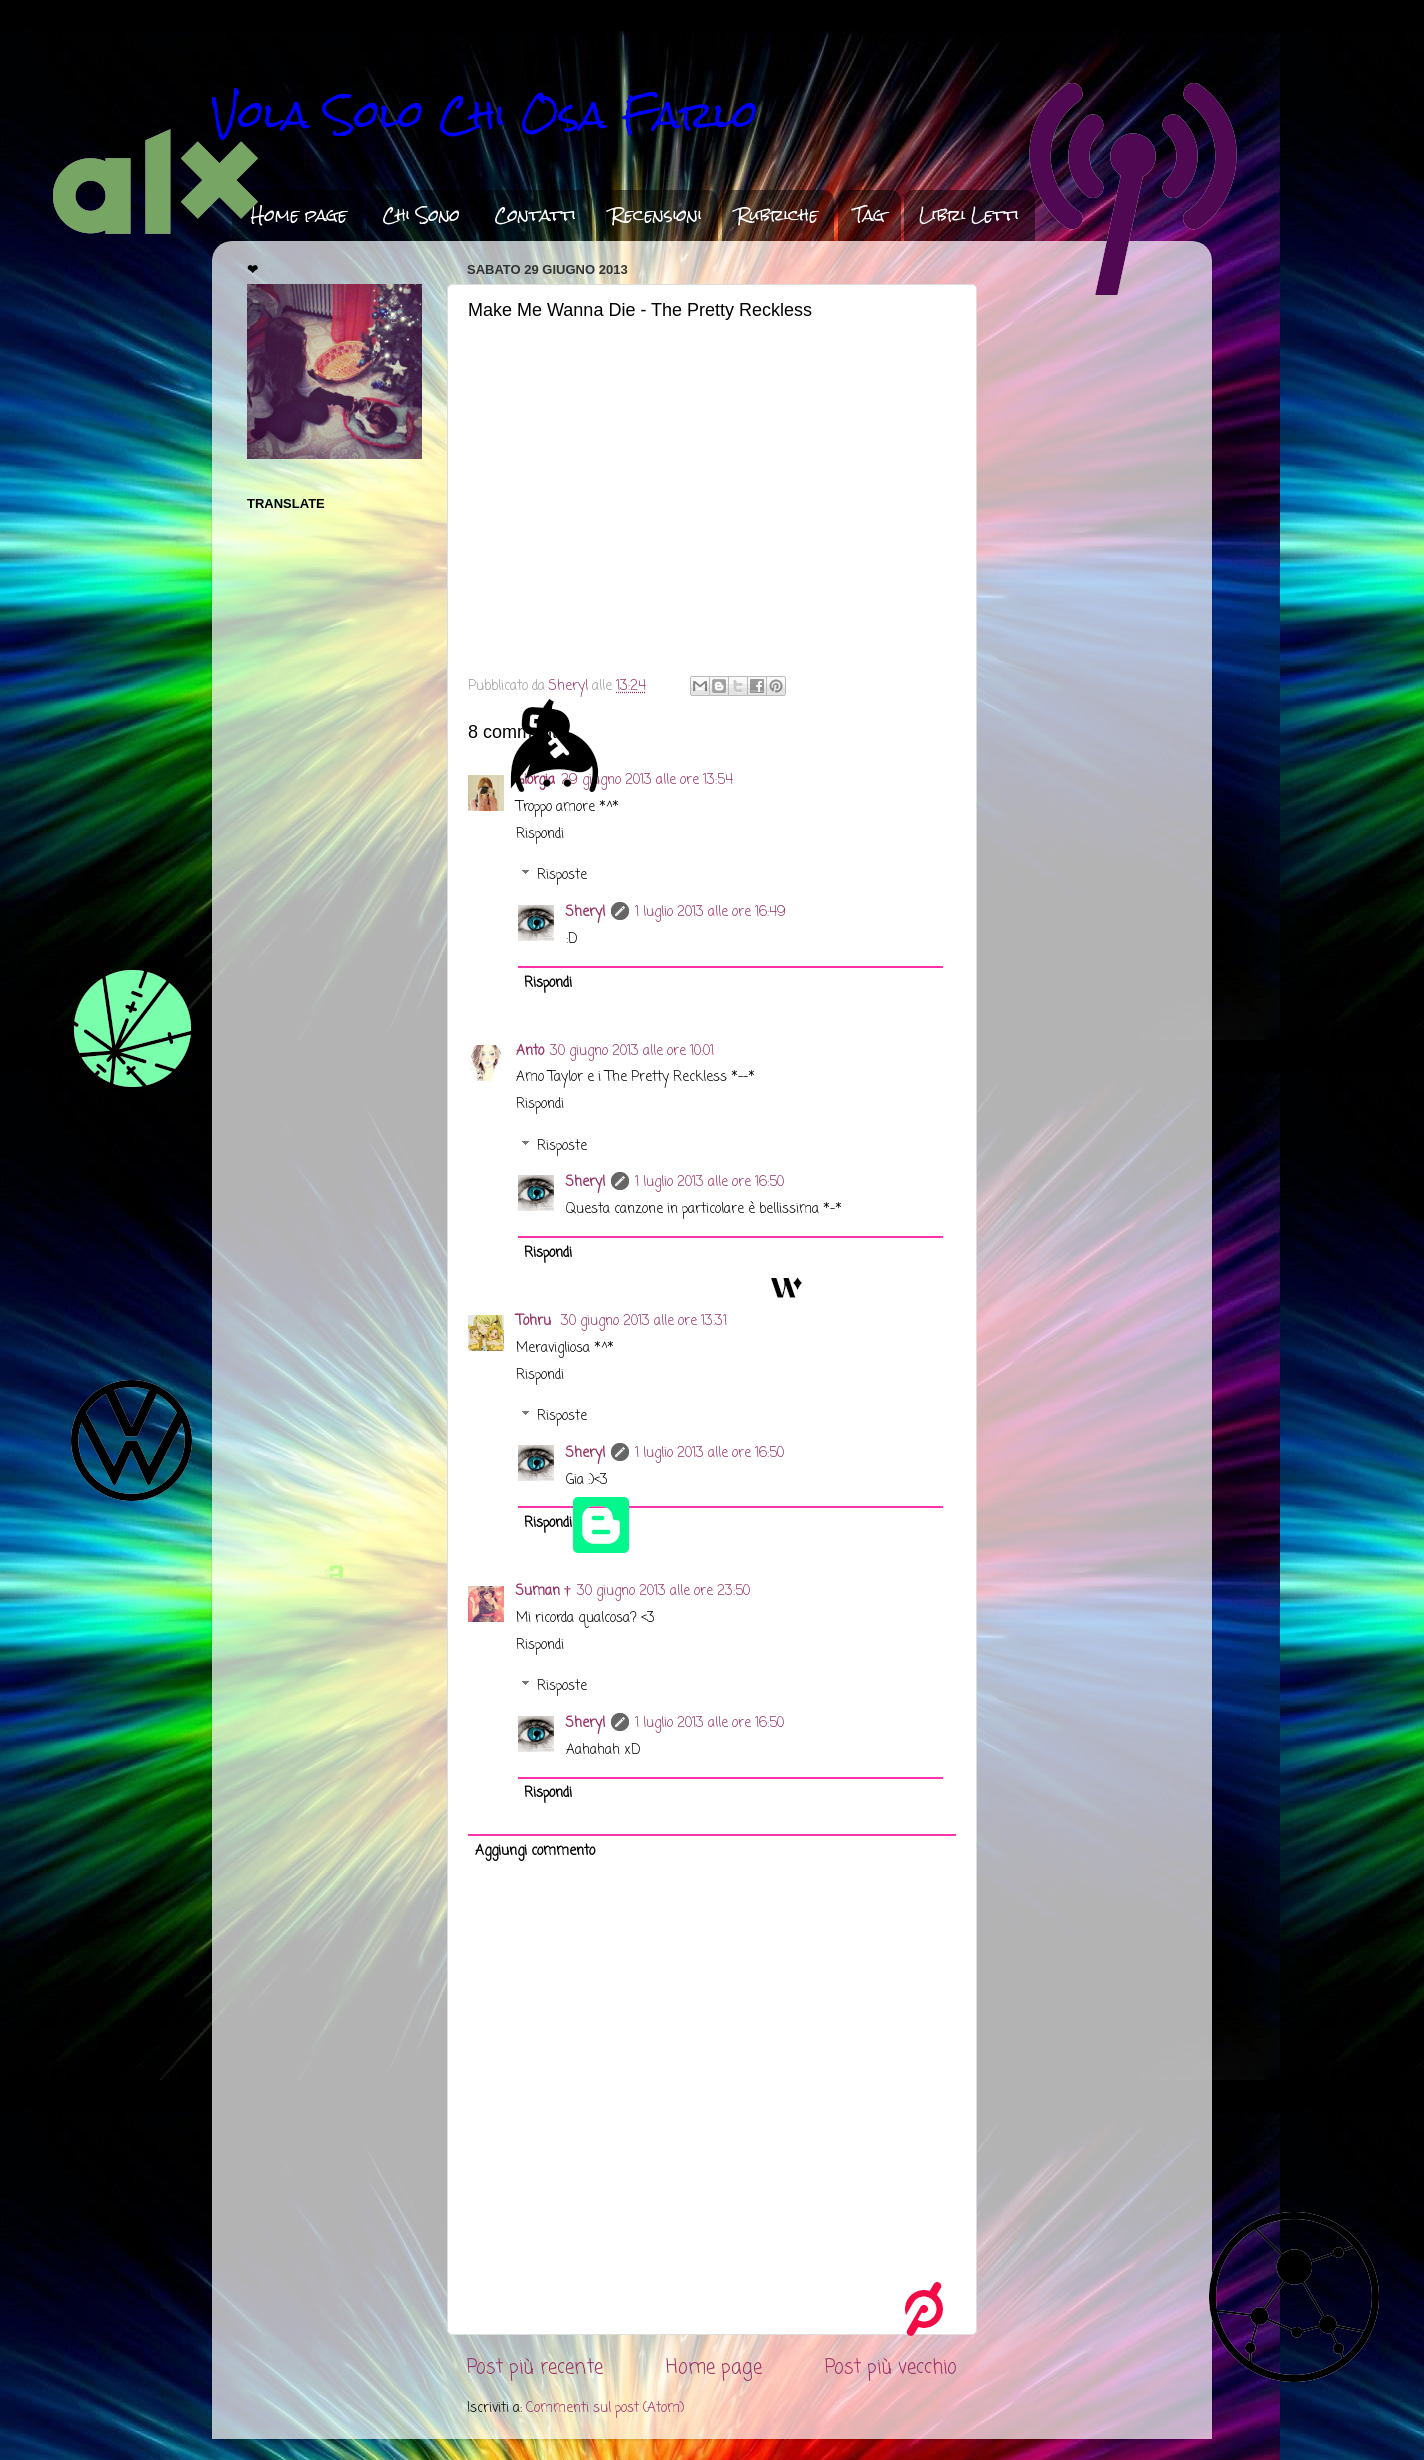 The height and width of the screenshot is (2460, 1424). Describe the element at coordinates (786, 1287) in the screenshot. I see `open the Wish shopping app` at that location.